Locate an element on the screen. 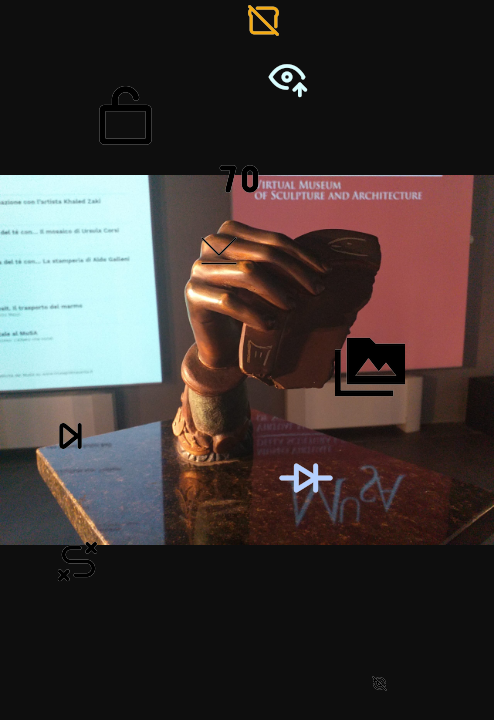 The image size is (494, 720). increase visibility or show more details is located at coordinates (287, 77).